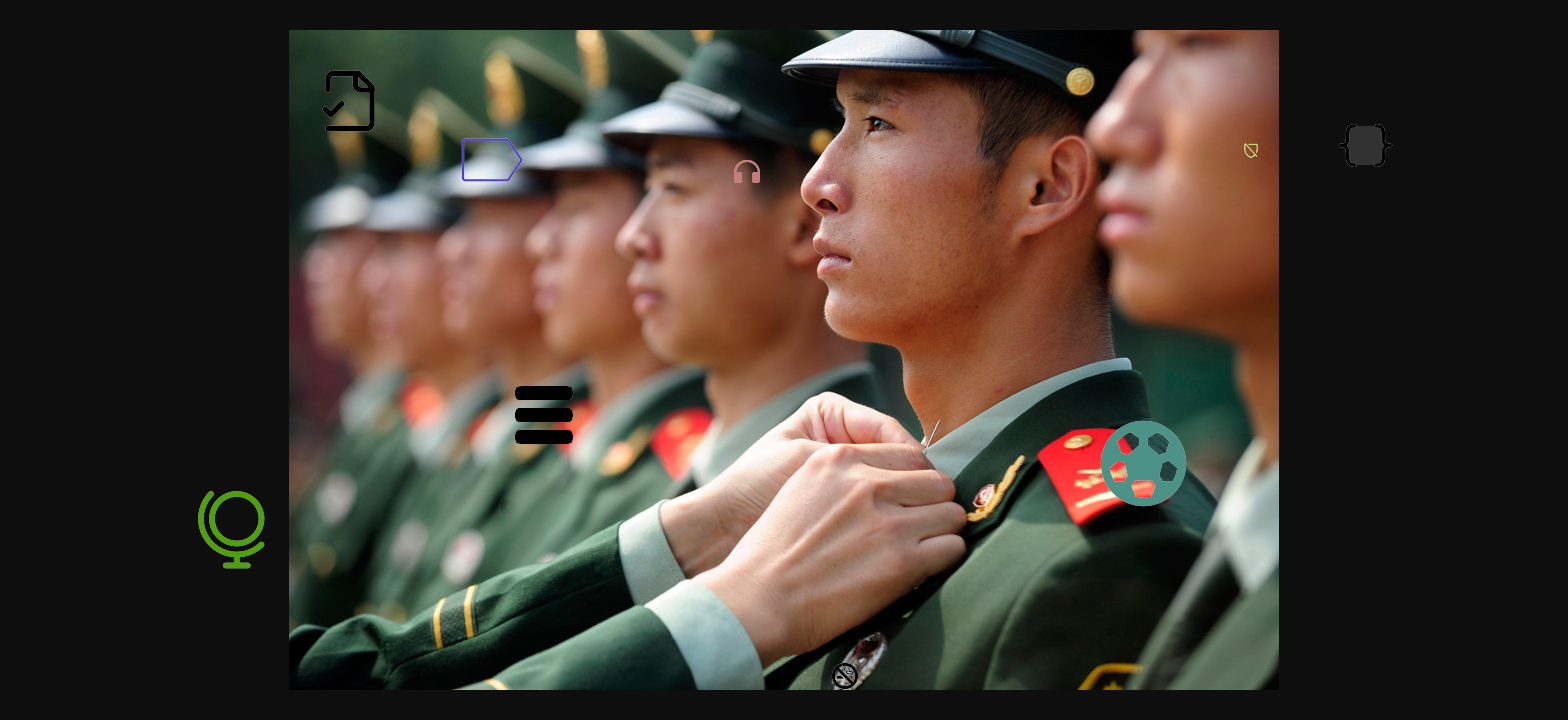  What do you see at coordinates (544, 415) in the screenshot?
I see `view data in row format` at bounding box center [544, 415].